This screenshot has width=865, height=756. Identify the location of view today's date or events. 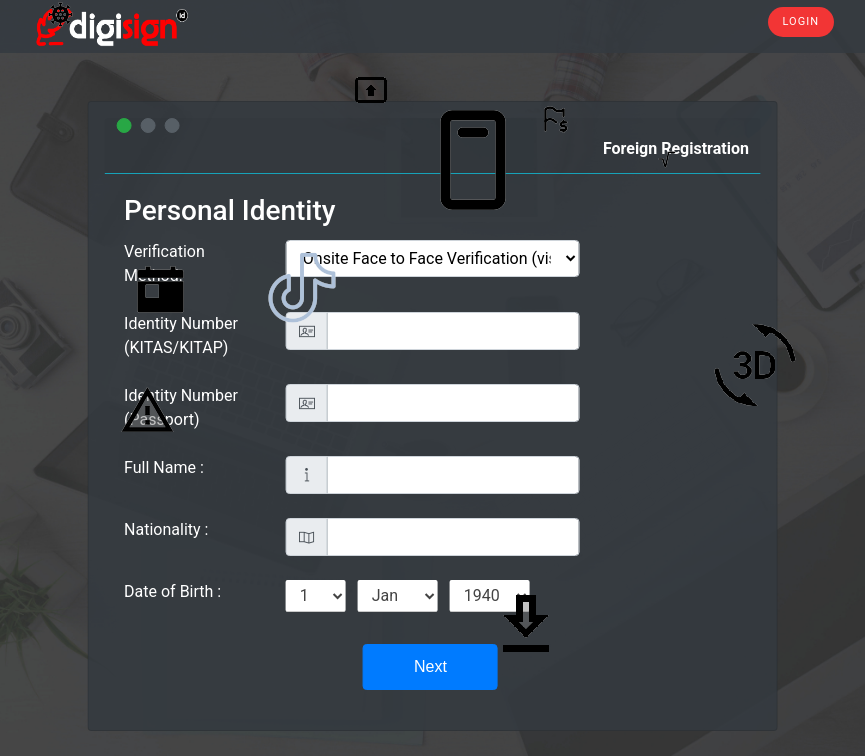
(160, 289).